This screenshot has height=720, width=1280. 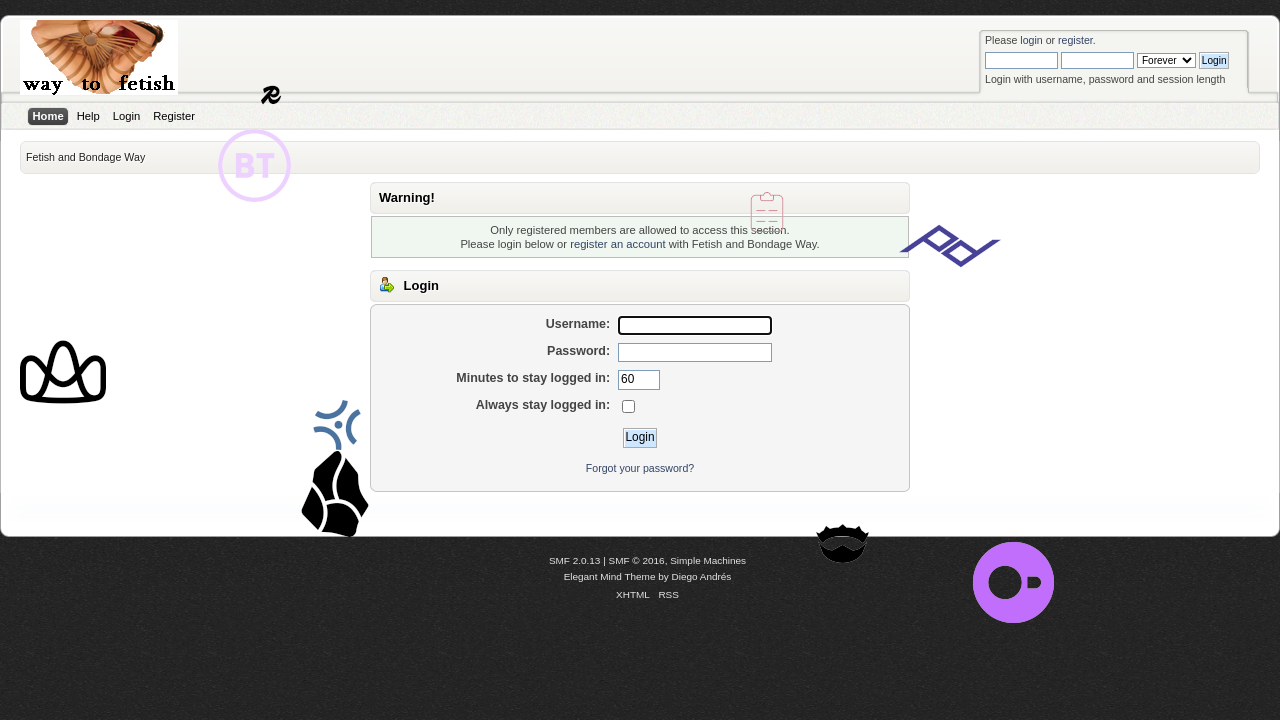 I want to click on AppSignal logo, so click(x=63, y=372).